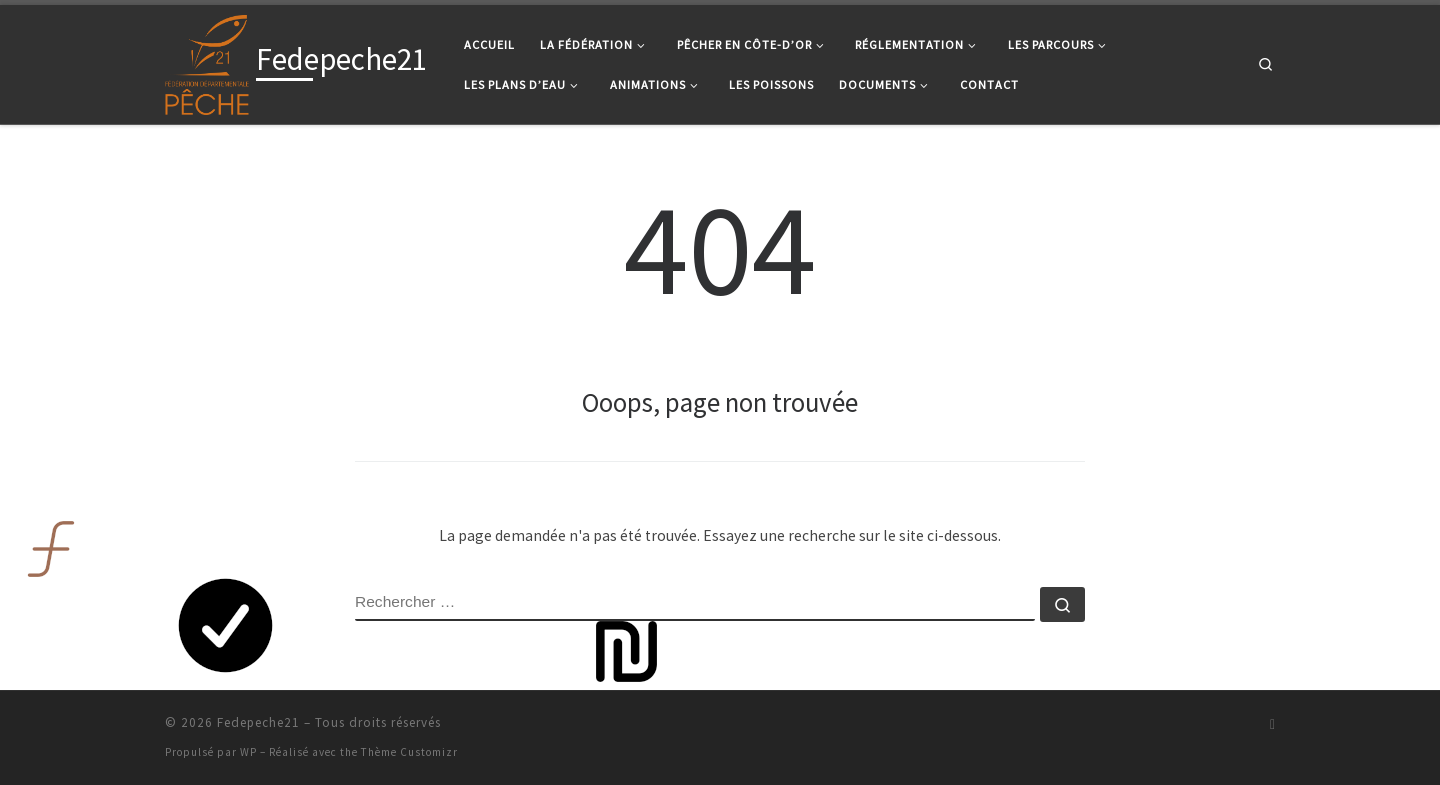 The image size is (1440, 785). What do you see at coordinates (51, 549) in the screenshot?
I see `access mathematical functions or formulas` at bounding box center [51, 549].